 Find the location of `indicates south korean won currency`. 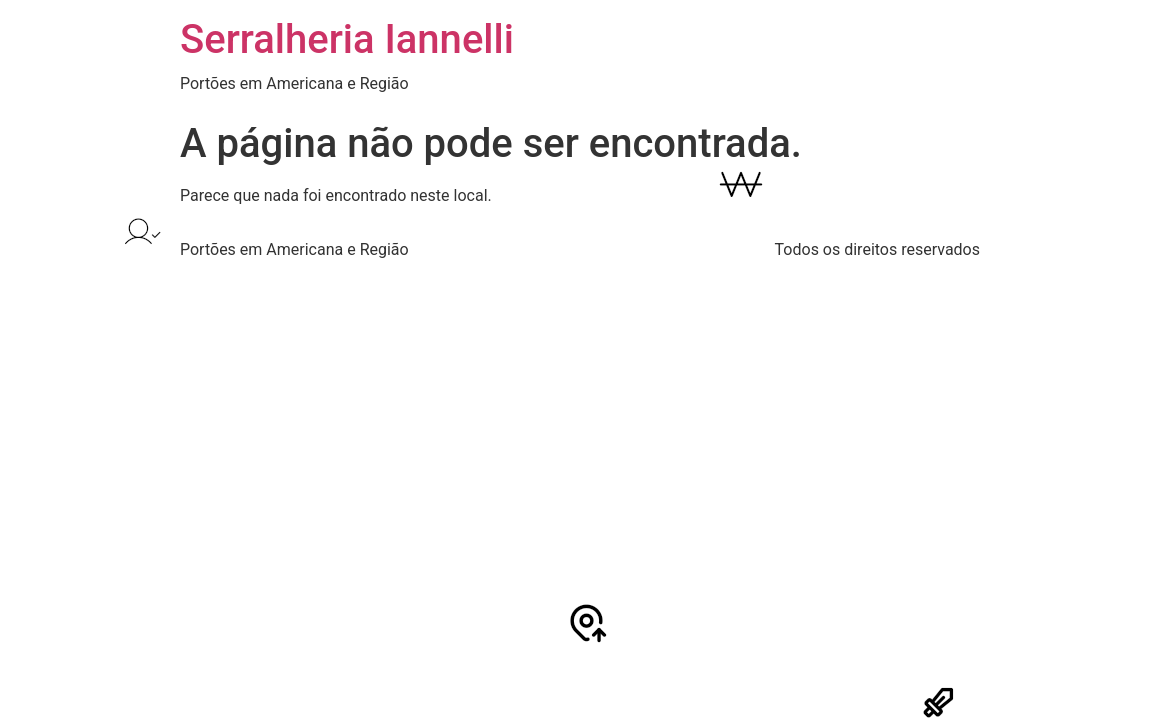

indicates south korean won currency is located at coordinates (741, 183).